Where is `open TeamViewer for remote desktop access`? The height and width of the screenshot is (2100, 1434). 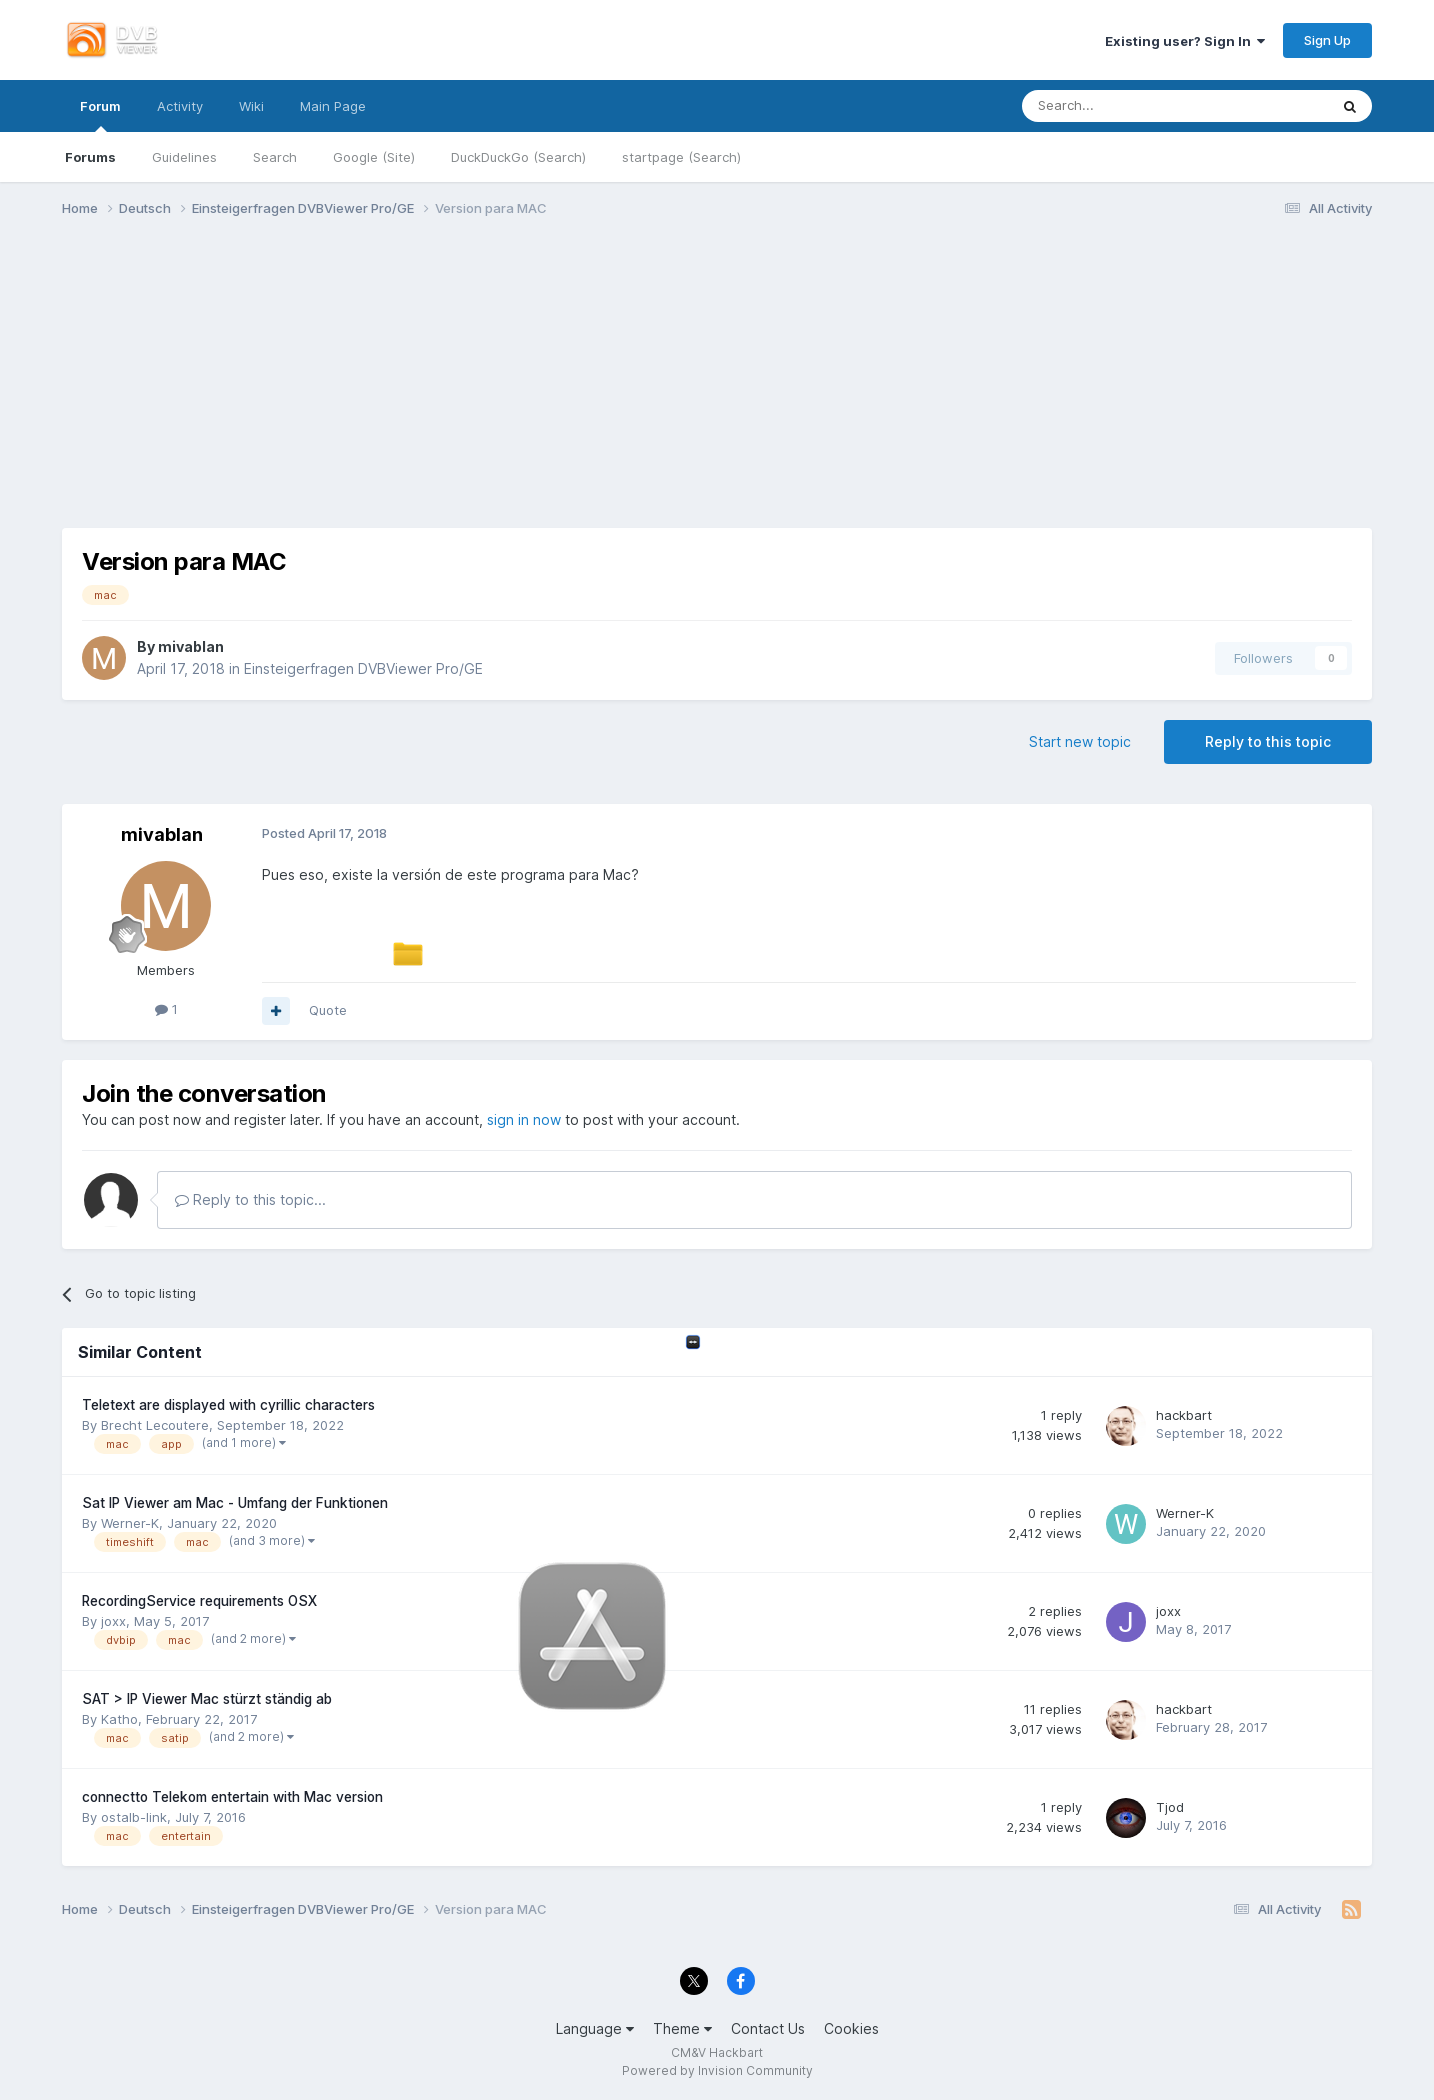 open TeamViewer for remote desktop access is located at coordinates (693, 1342).